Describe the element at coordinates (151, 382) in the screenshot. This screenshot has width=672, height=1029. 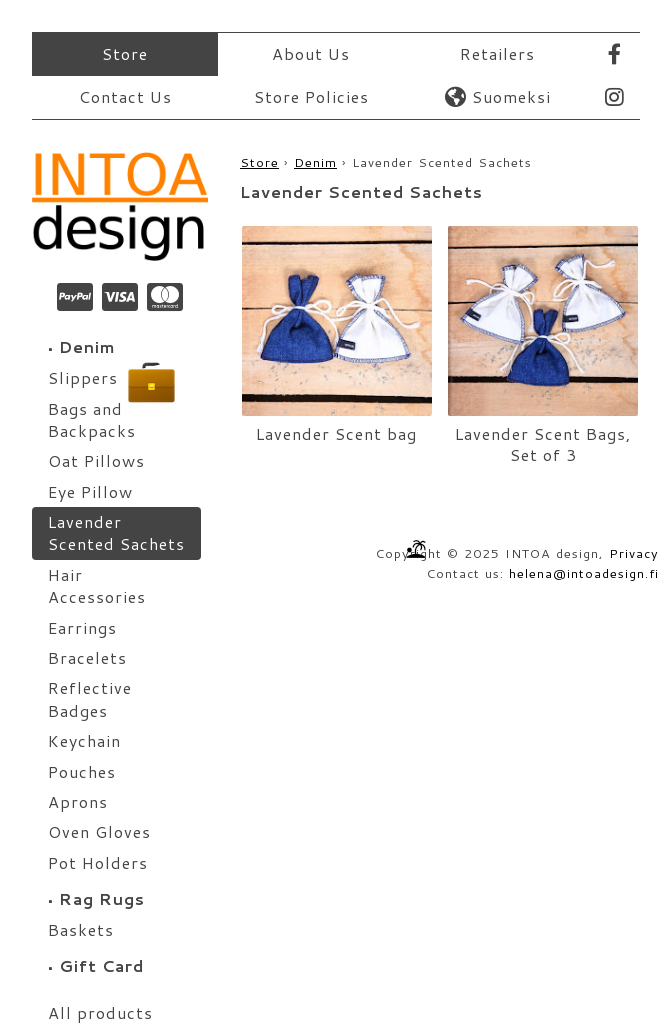
I see `access work or business files` at that location.